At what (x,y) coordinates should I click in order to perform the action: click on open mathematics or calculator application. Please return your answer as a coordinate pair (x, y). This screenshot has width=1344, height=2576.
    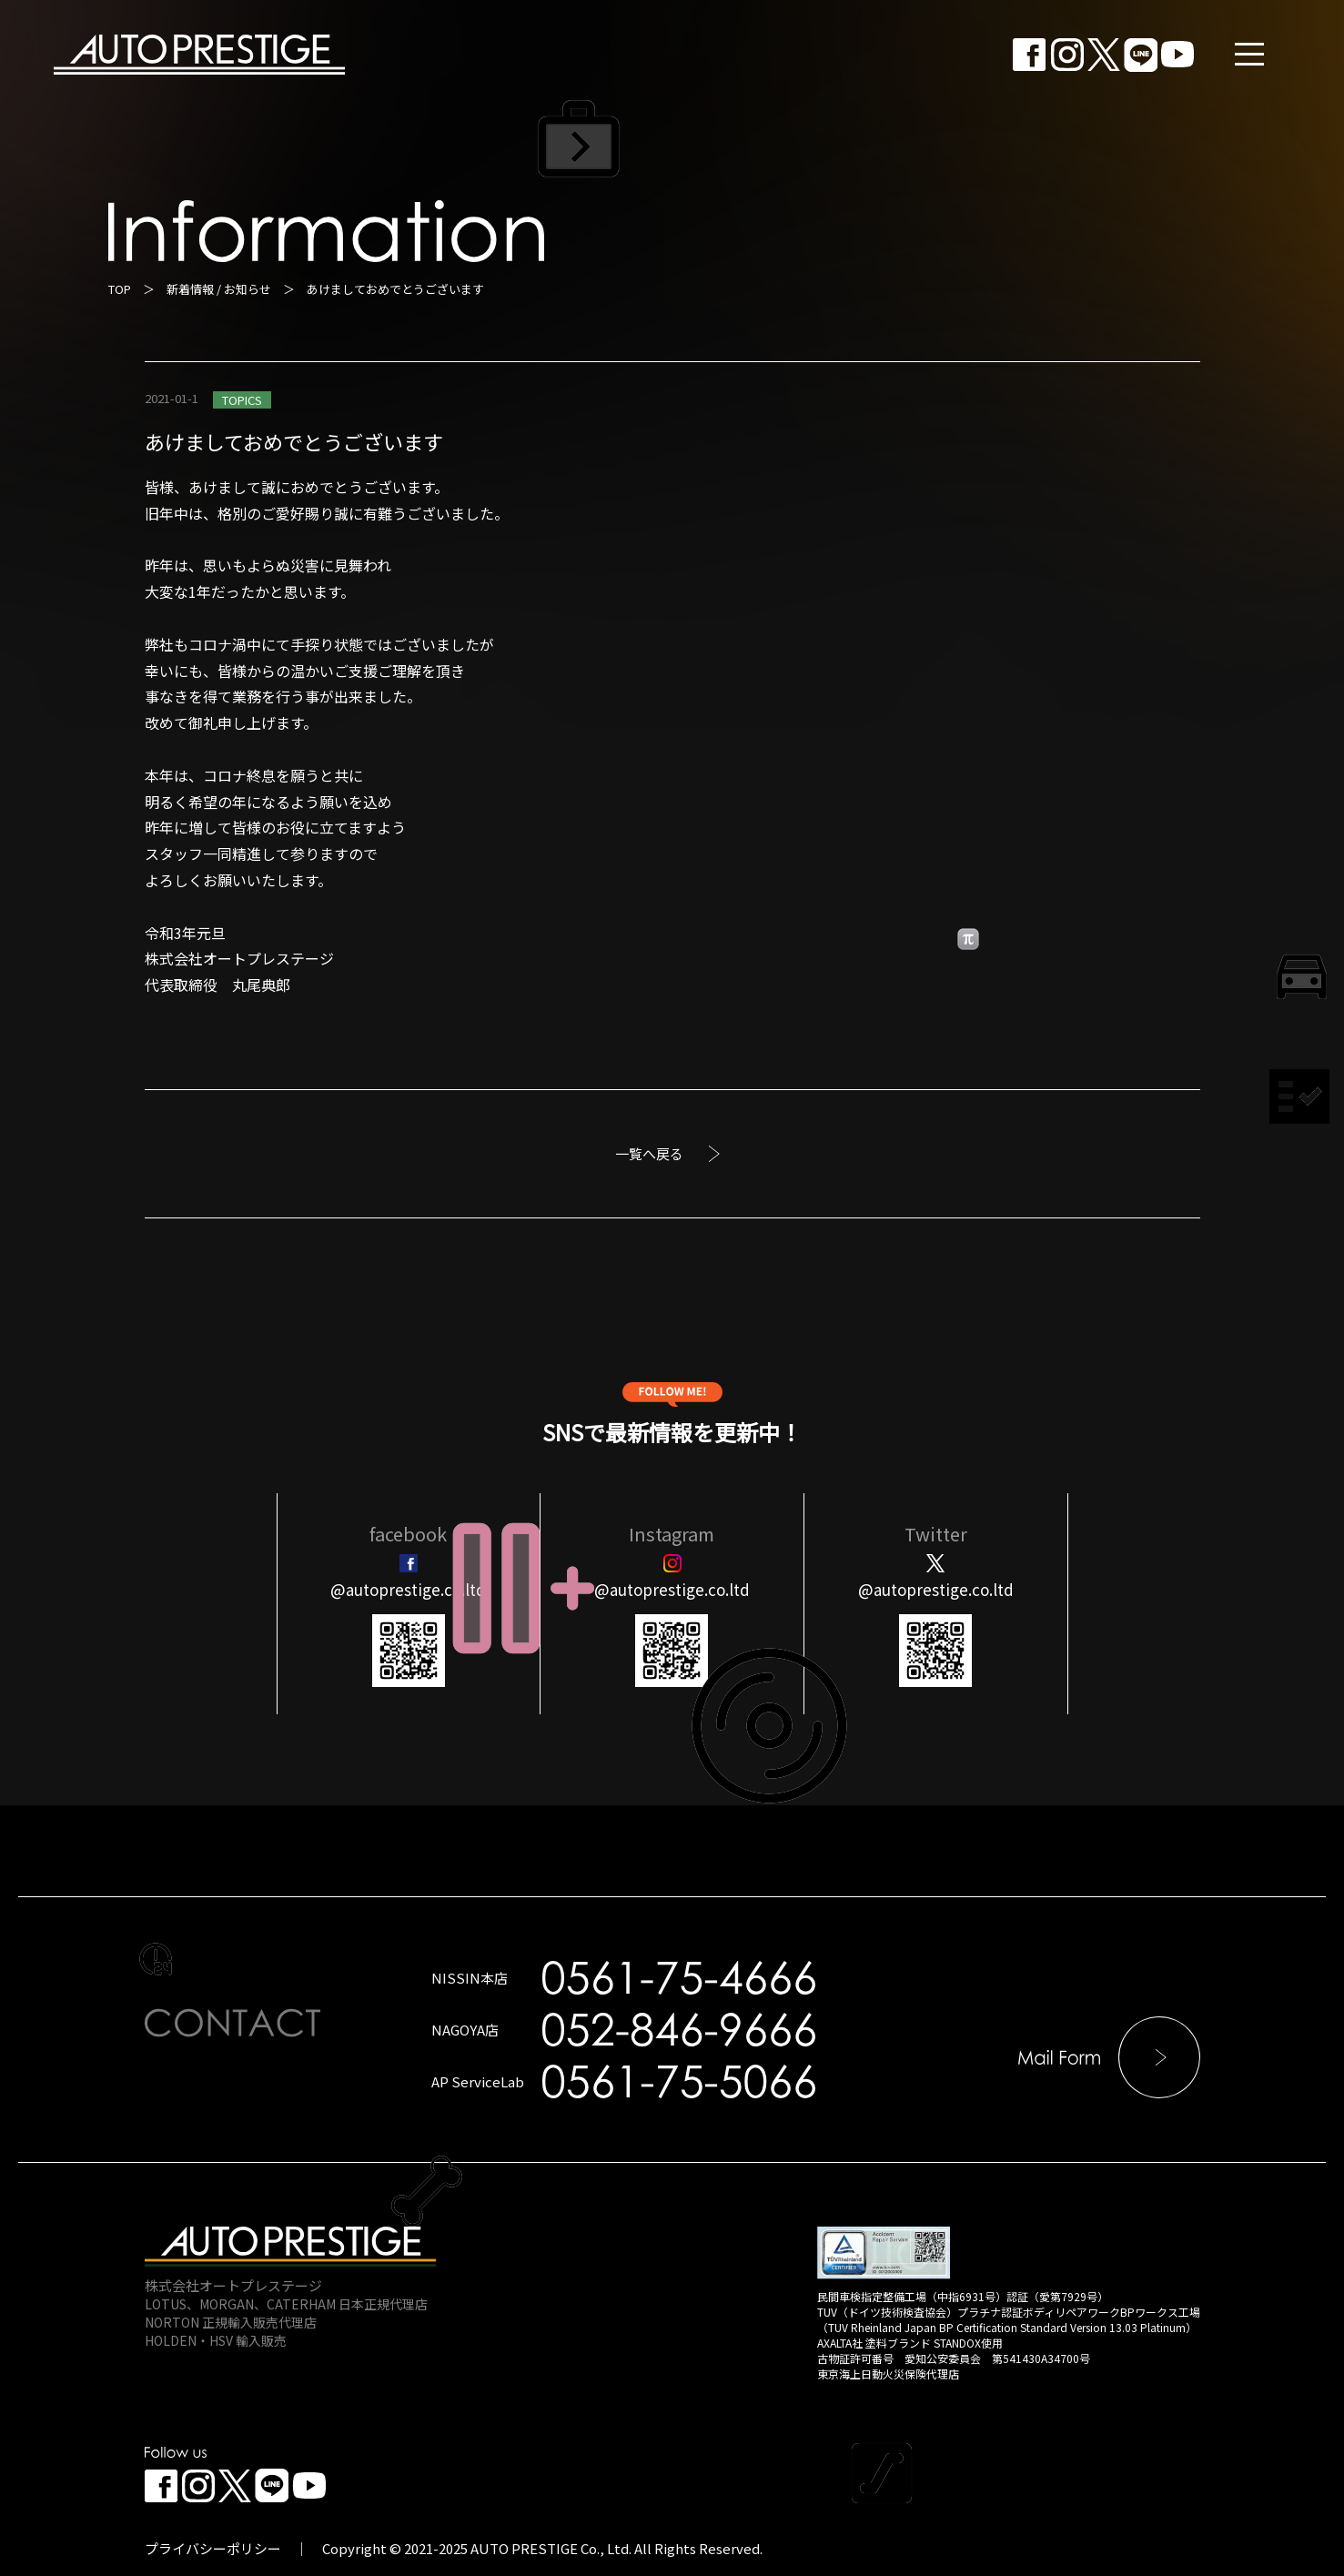
    Looking at the image, I should click on (968, 939).